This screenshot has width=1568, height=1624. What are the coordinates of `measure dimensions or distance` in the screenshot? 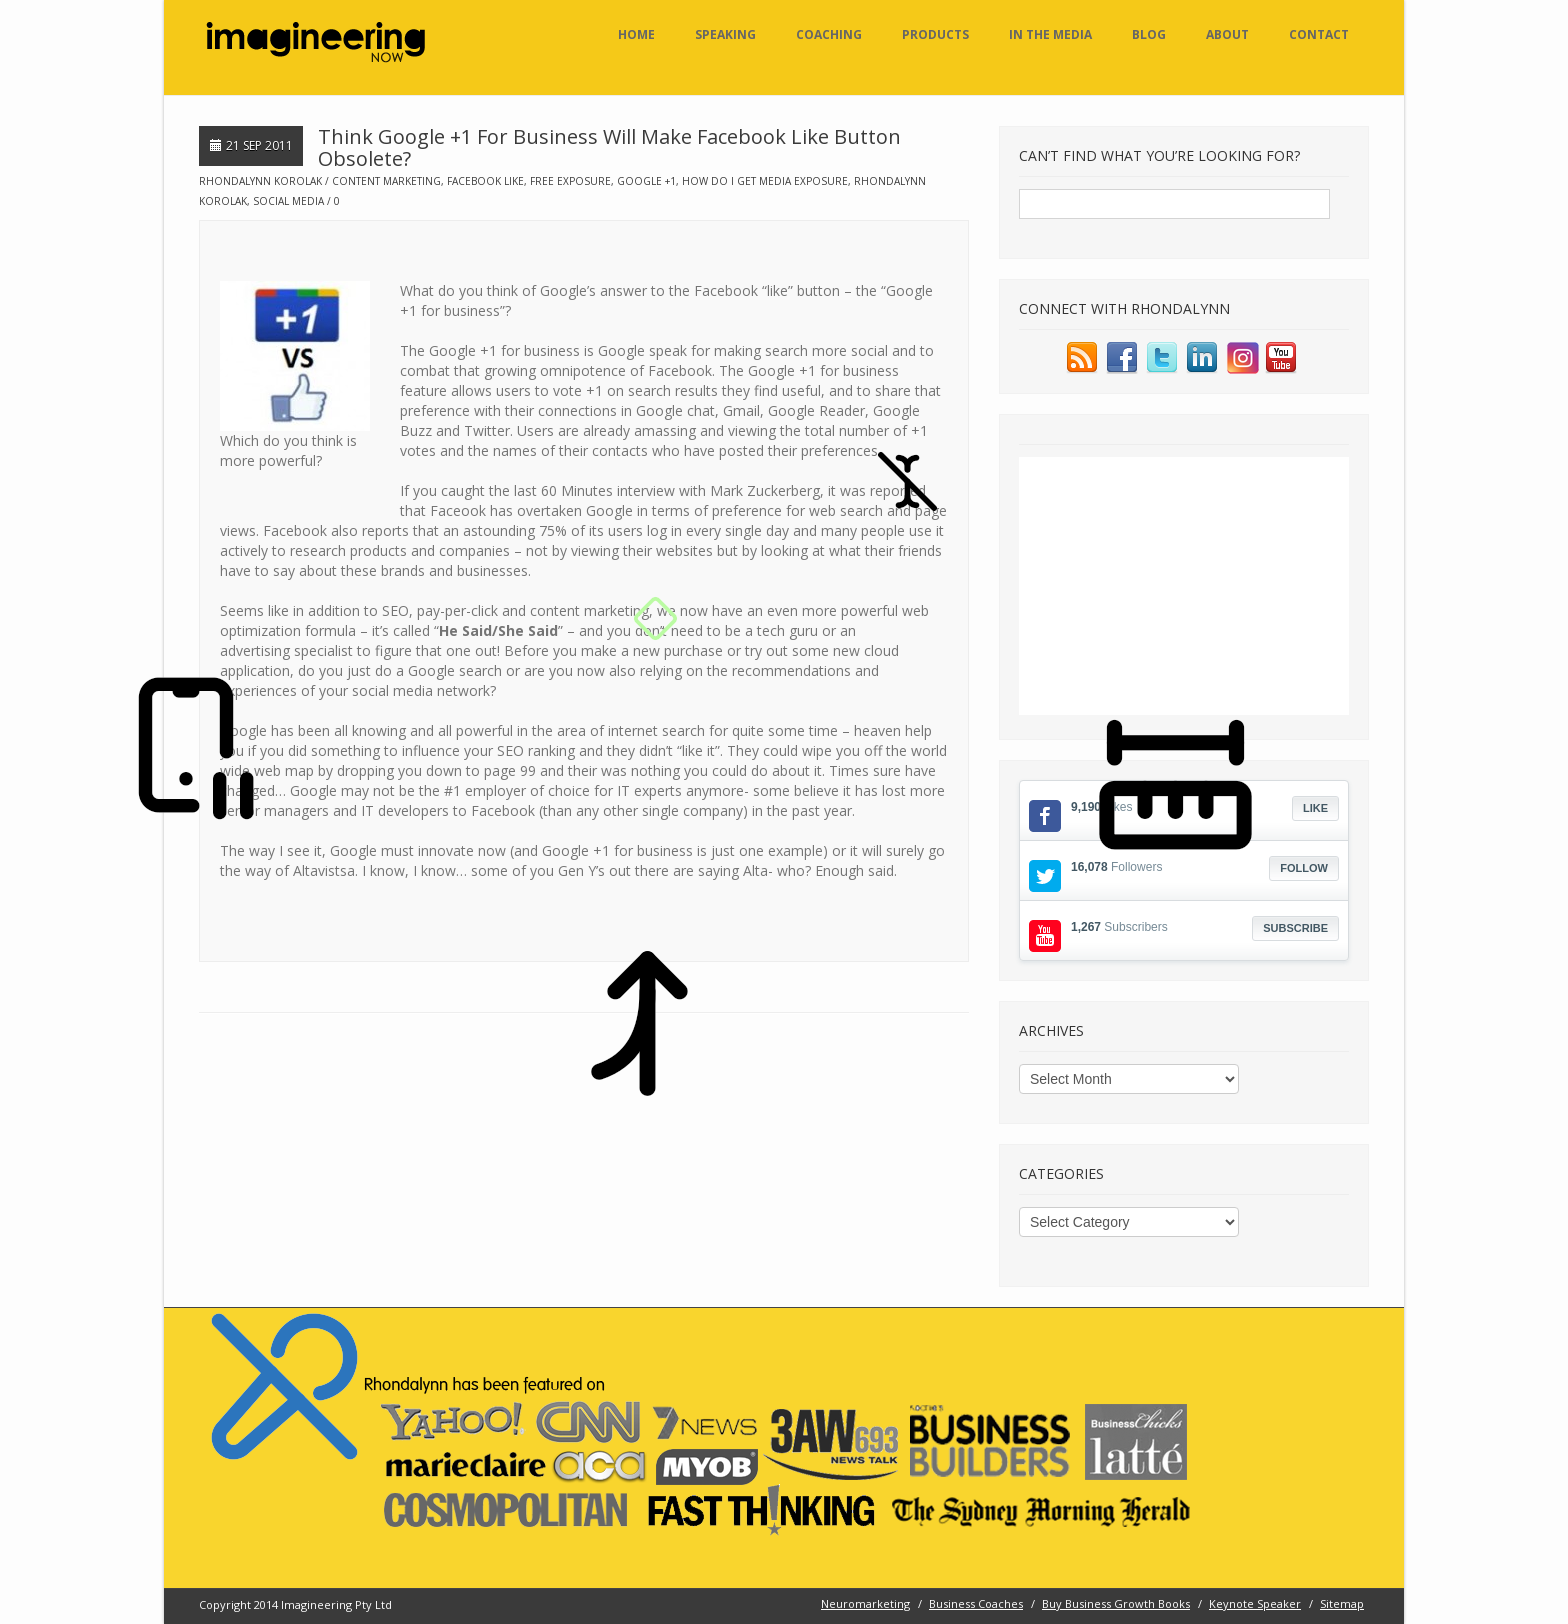 It's located at (1175, 788).